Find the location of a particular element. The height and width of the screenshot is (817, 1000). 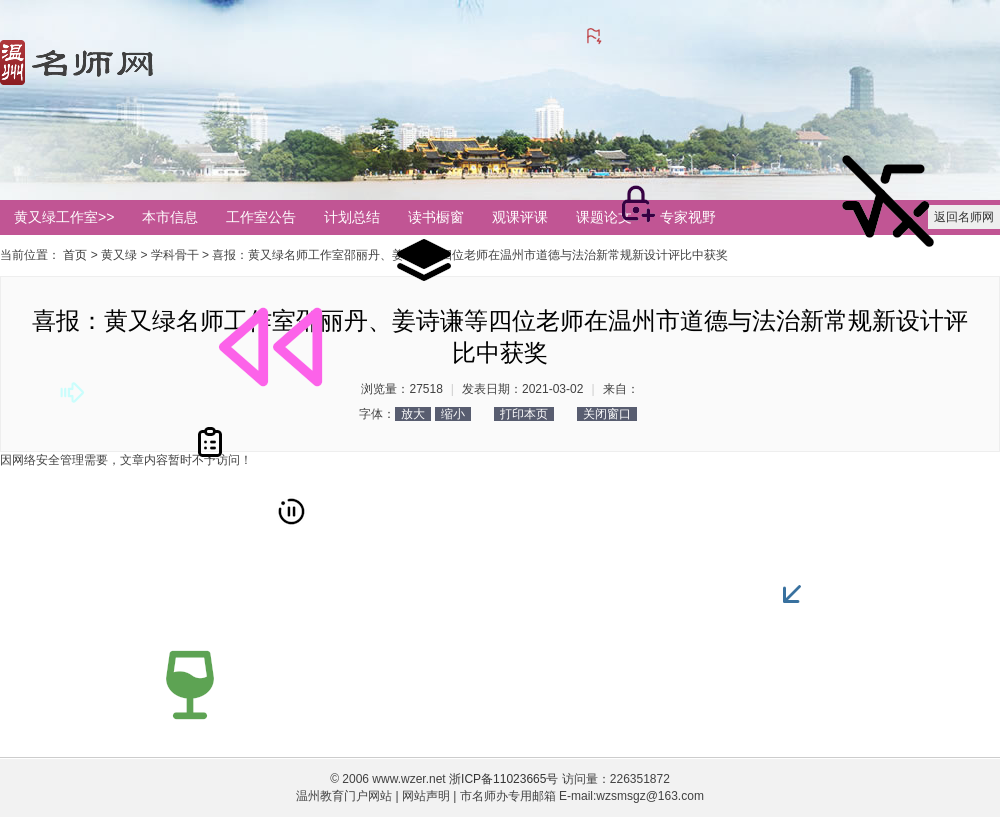

skip forward or advance to next item is located at coordinates (72, 392).